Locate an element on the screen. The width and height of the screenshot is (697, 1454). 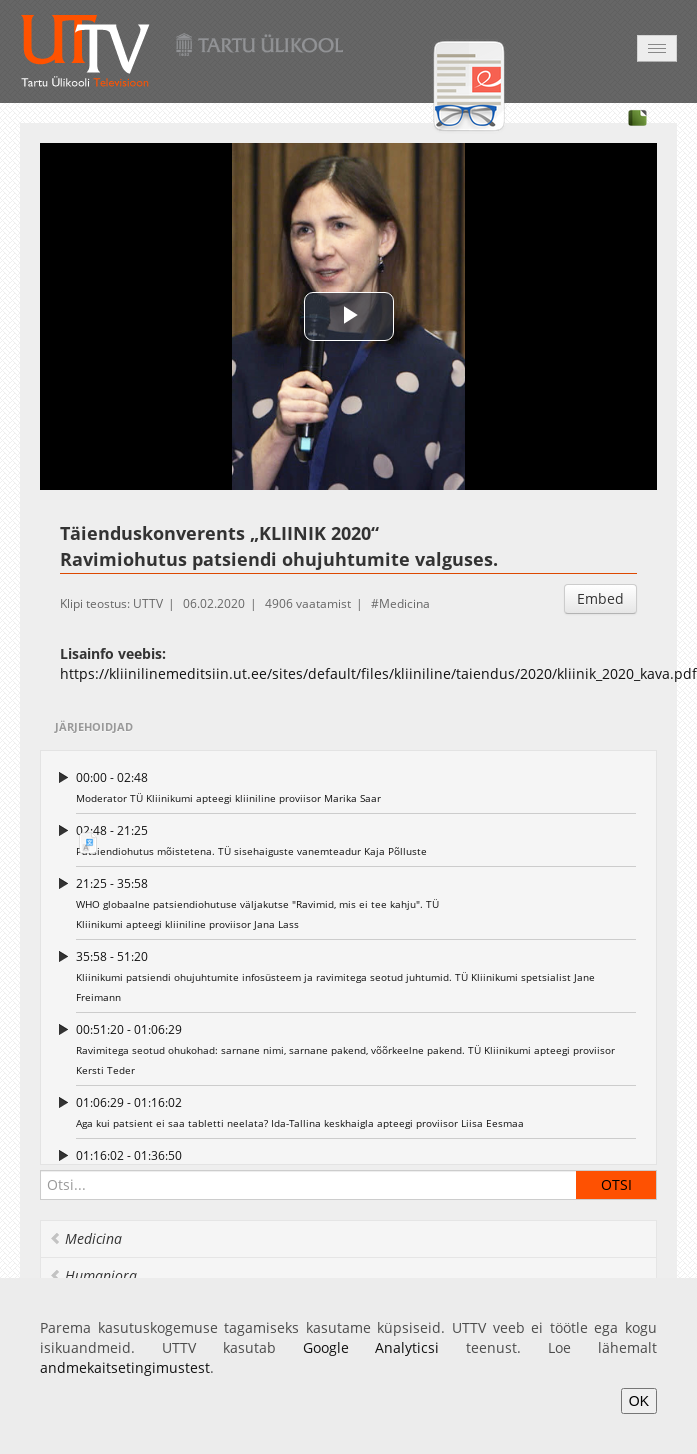
a gettext translation file for software localization is located at coordinates (88, 843).